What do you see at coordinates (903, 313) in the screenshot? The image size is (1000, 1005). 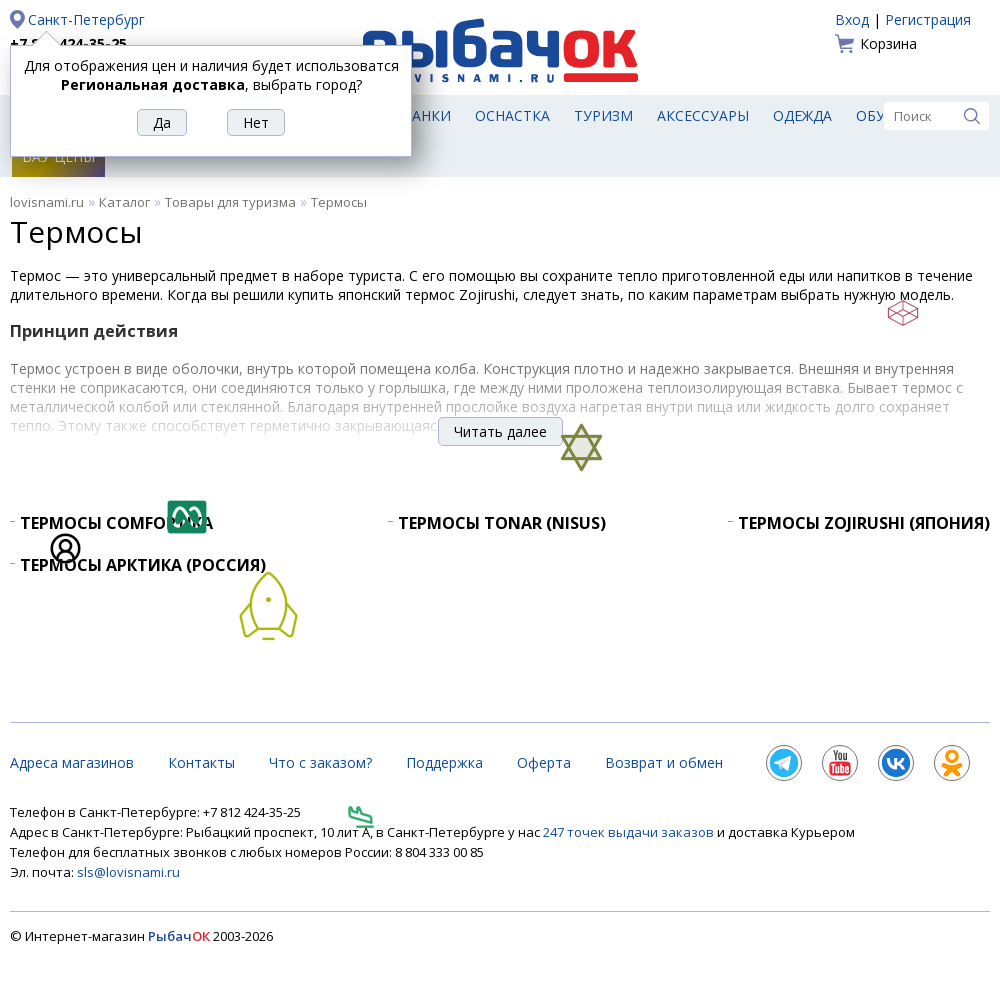 I see `open CodePen profile or project` at bounding box center [903, 313].